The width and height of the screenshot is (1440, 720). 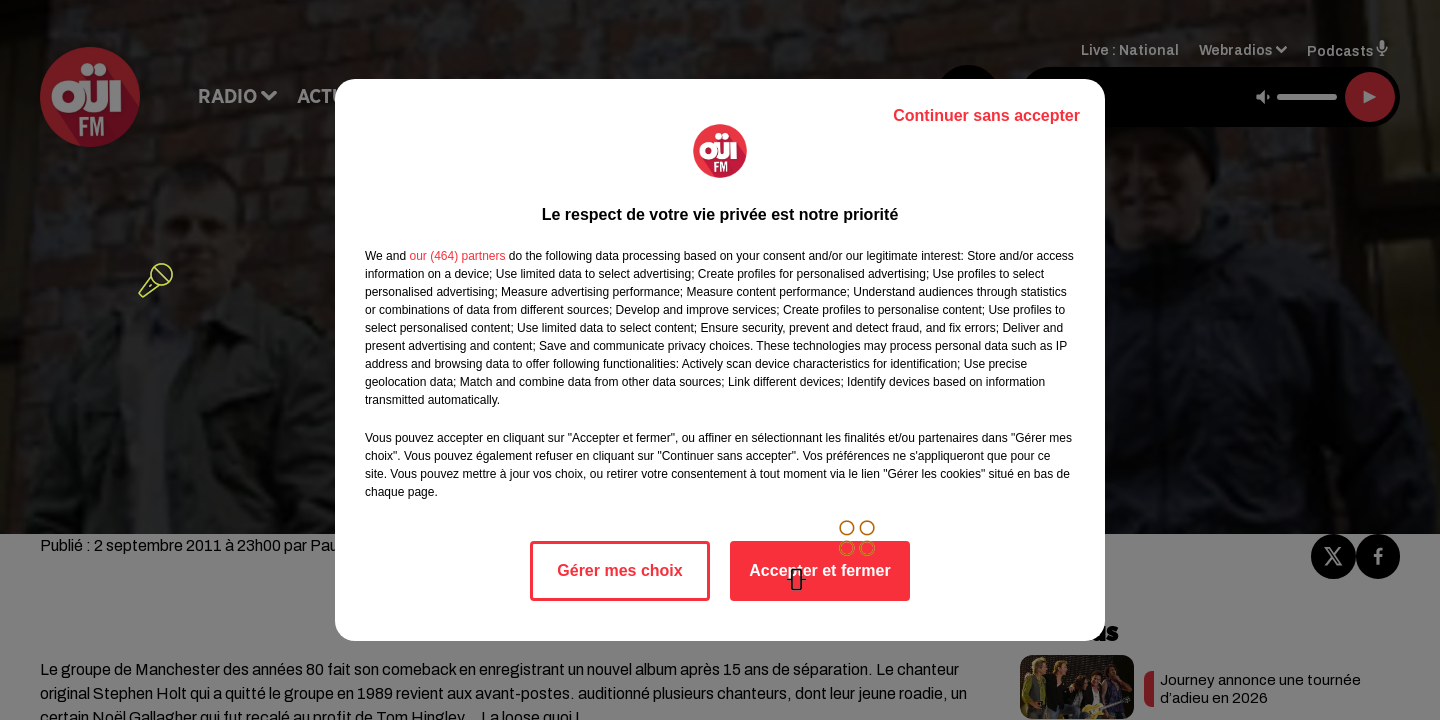 I want to click on open app drawer or menu grid, so click(x=857, y=538).